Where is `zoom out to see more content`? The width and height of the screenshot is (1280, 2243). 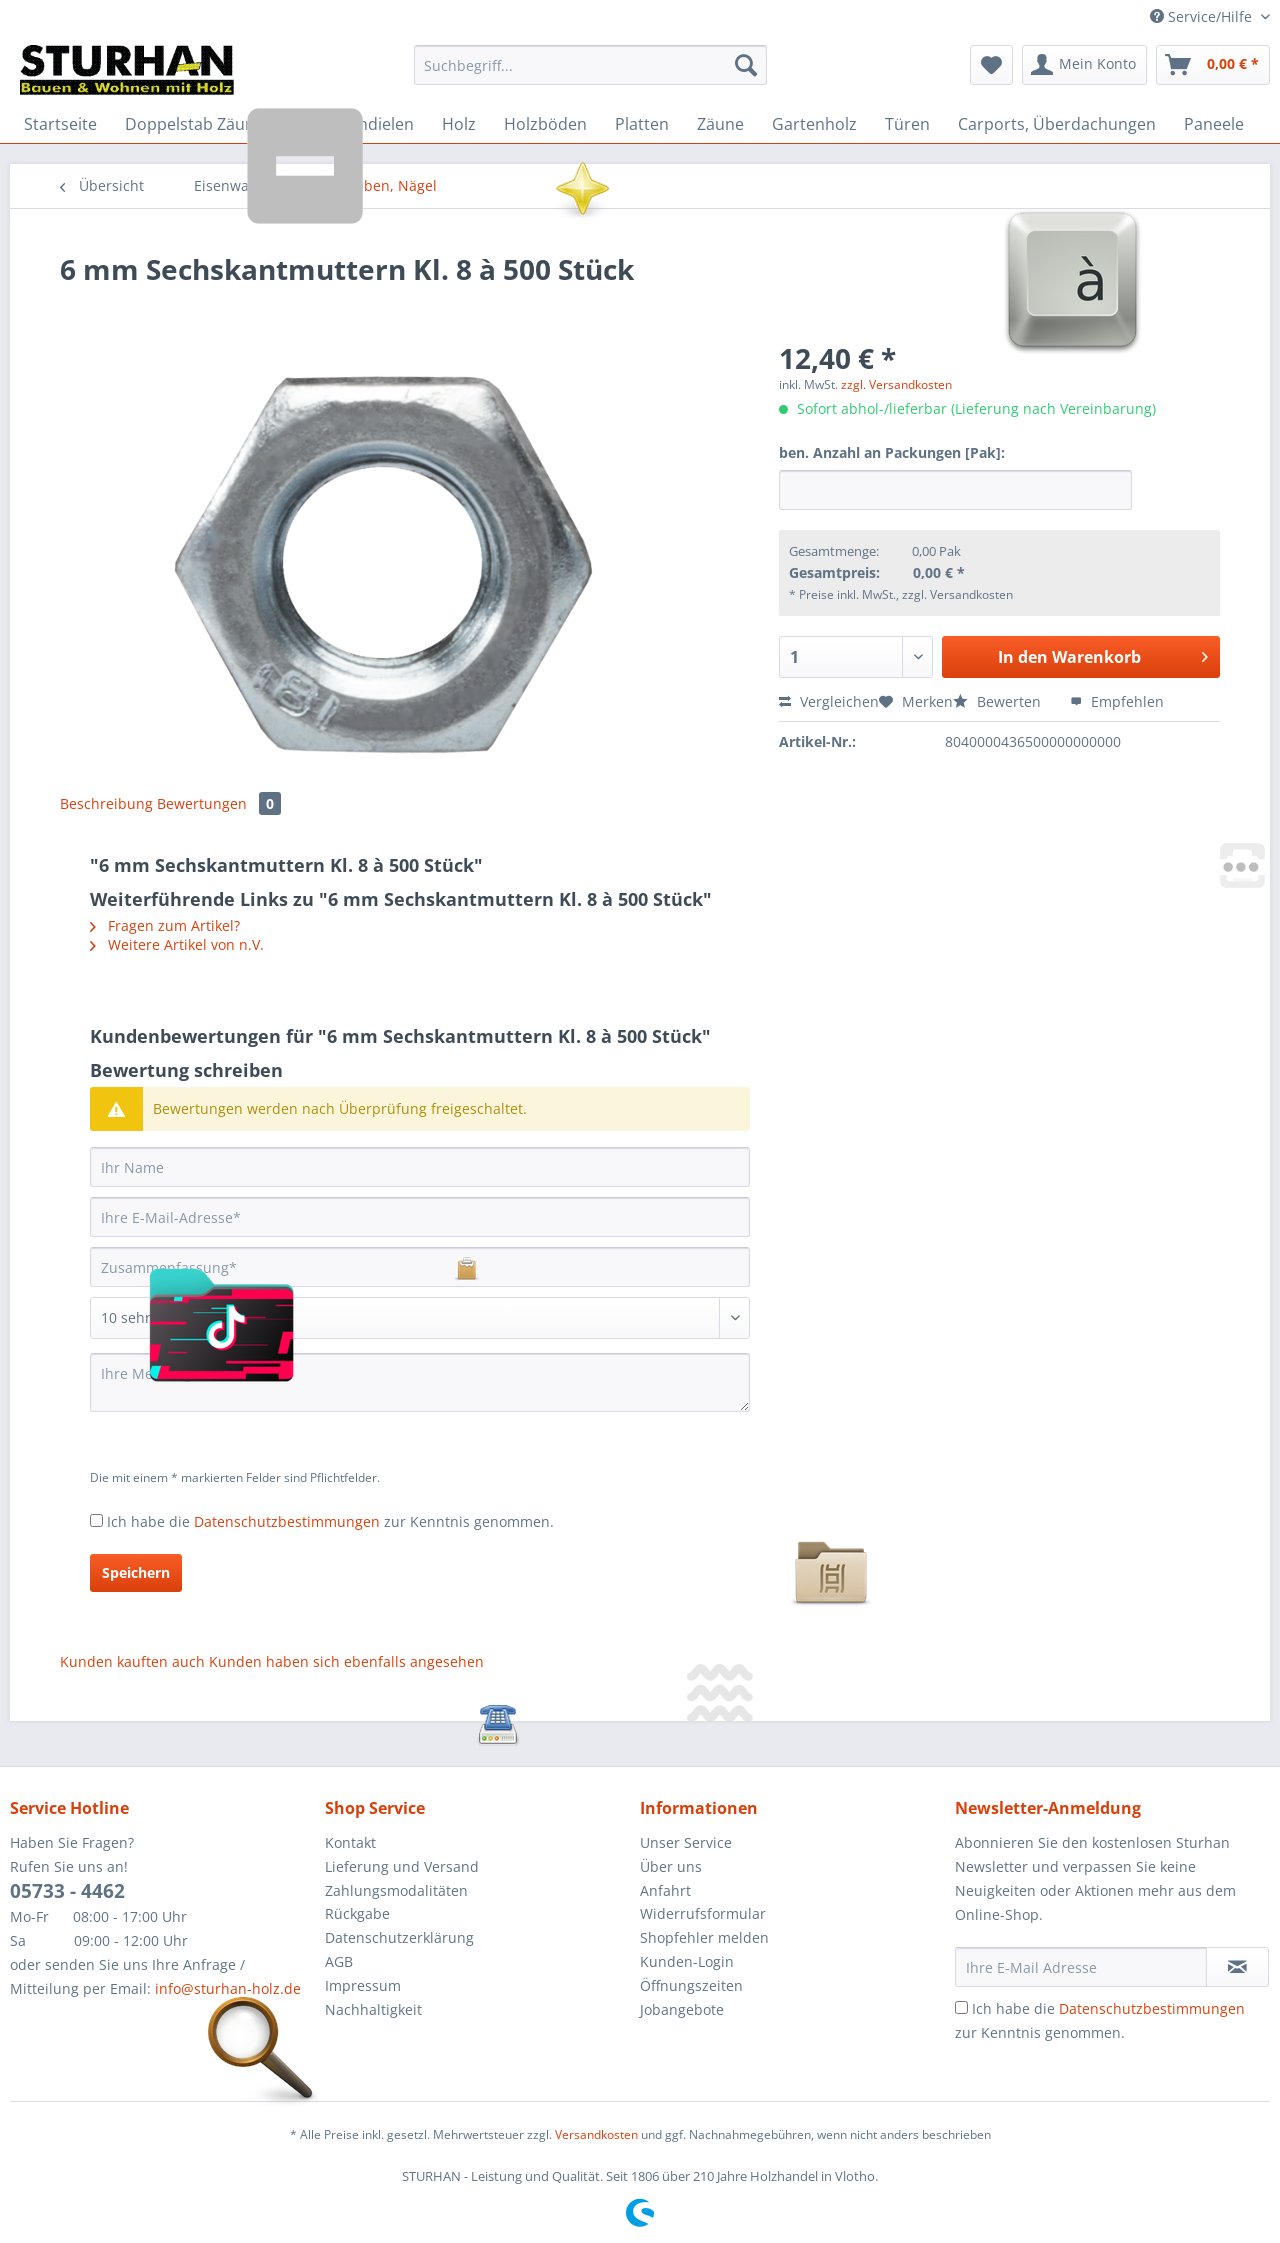 zoom out to see more content is located at coordinates (305, 166).